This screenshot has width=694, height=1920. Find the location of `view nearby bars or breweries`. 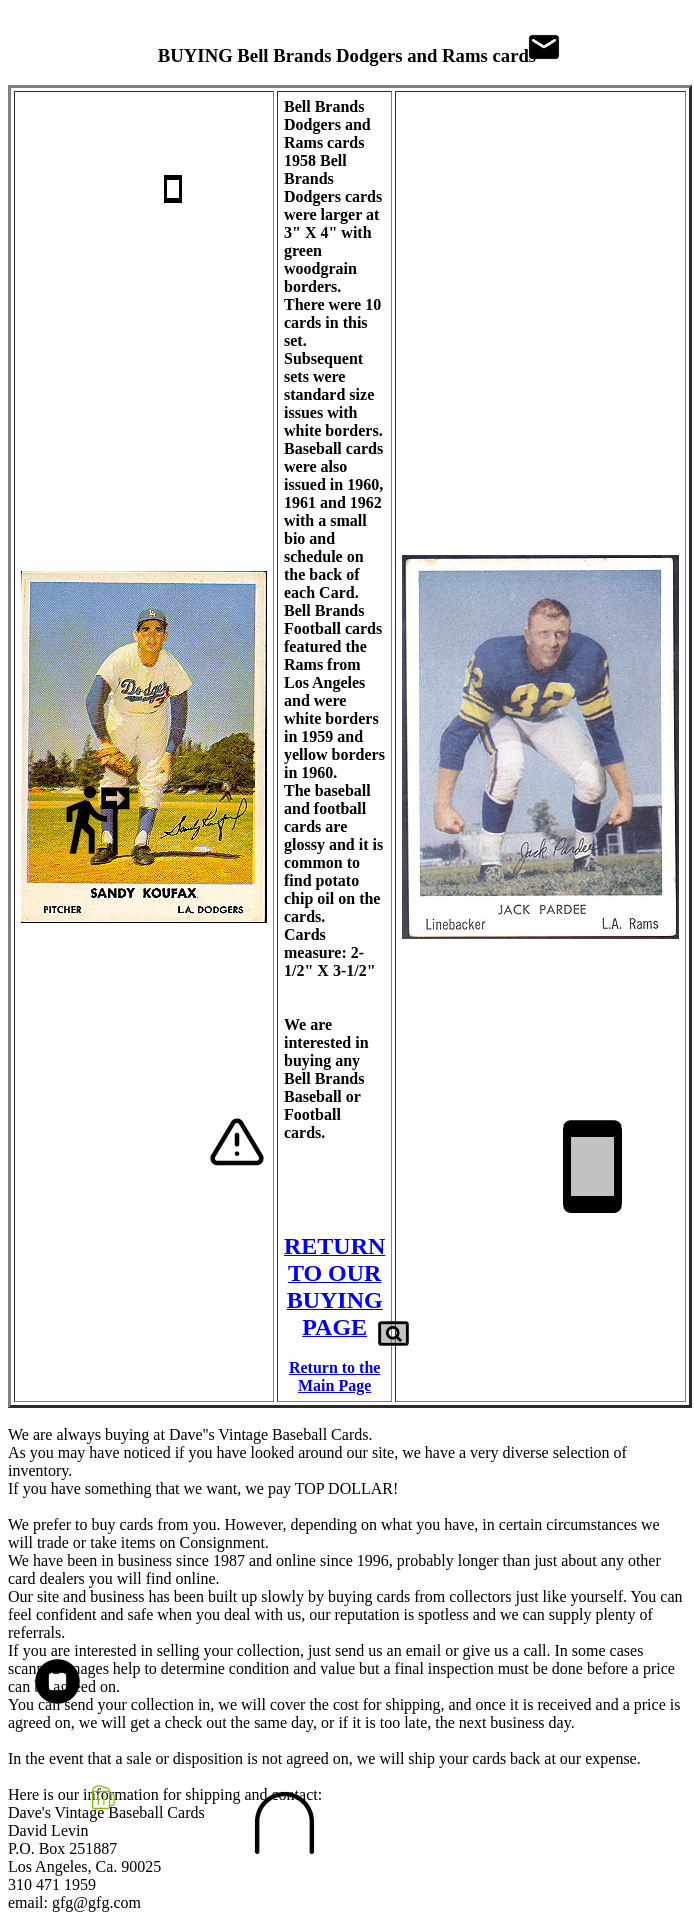

view nearby bars or breweries is located at coordinates (102, 1798).